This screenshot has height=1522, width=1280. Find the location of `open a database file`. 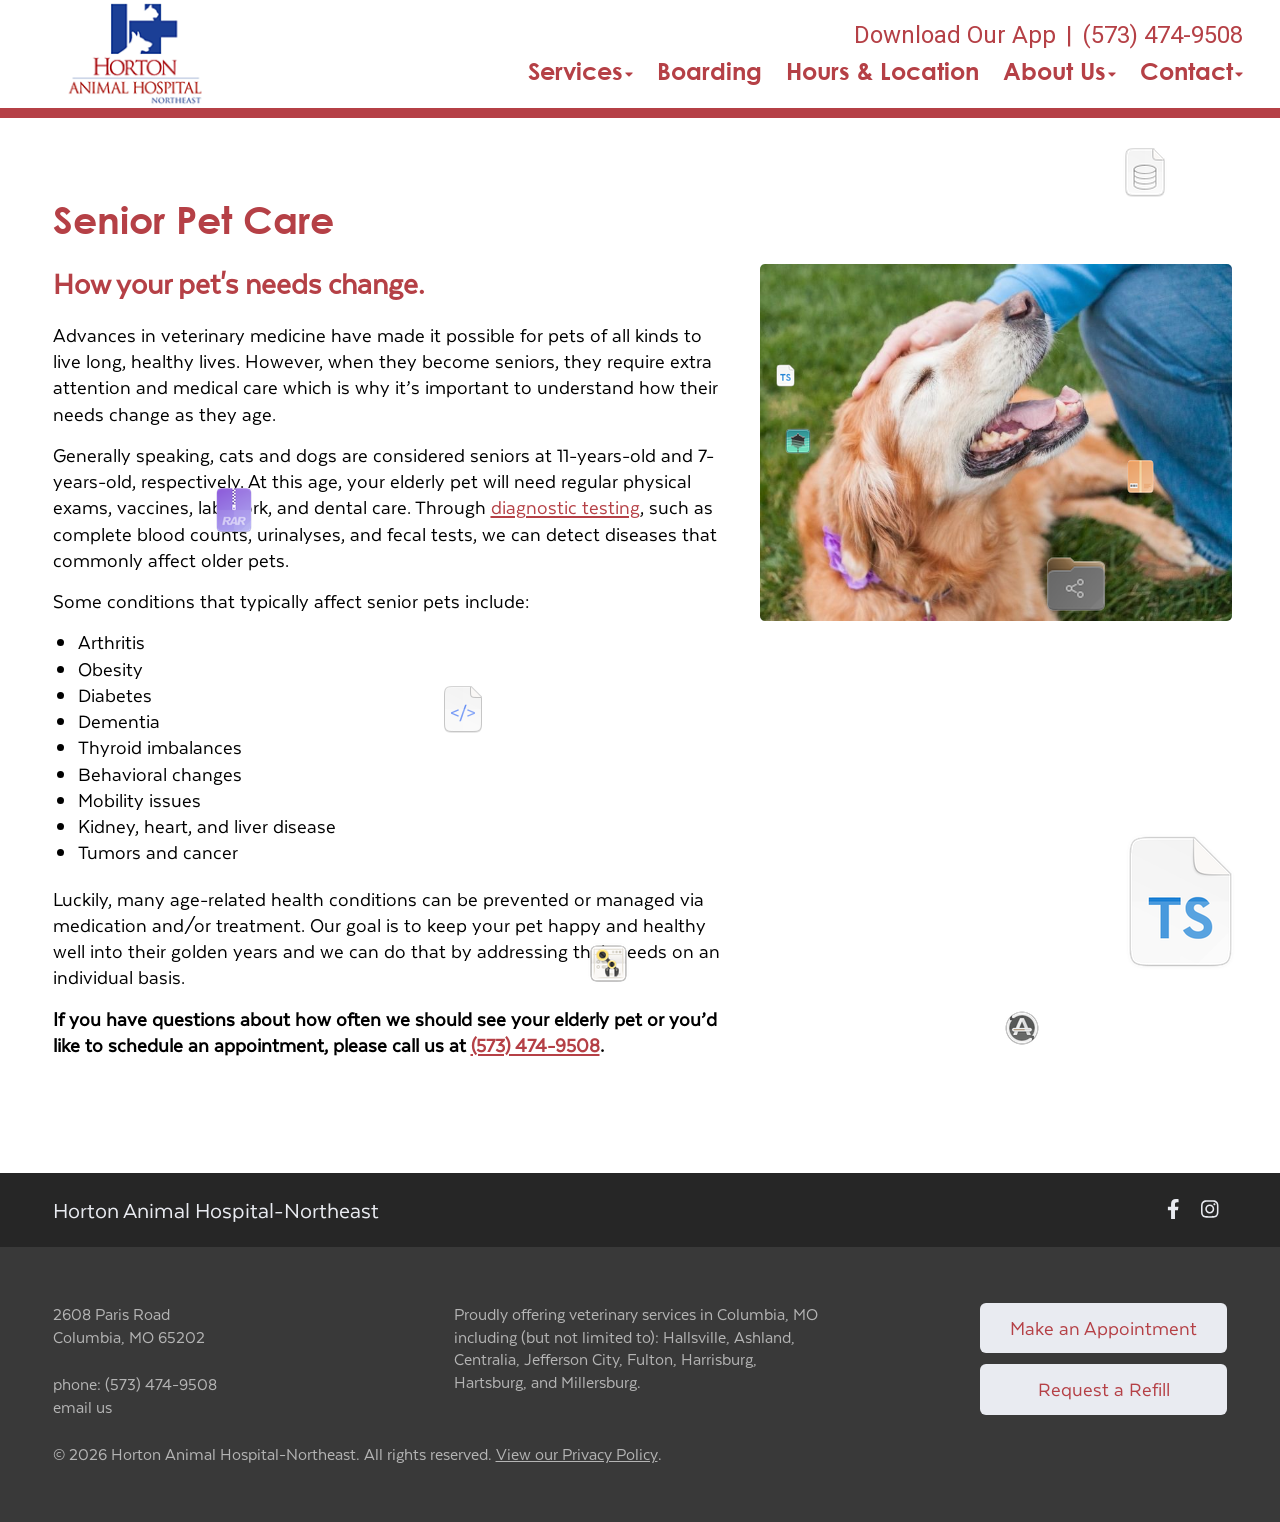

open a database file is located at coordinates (1145, 172).